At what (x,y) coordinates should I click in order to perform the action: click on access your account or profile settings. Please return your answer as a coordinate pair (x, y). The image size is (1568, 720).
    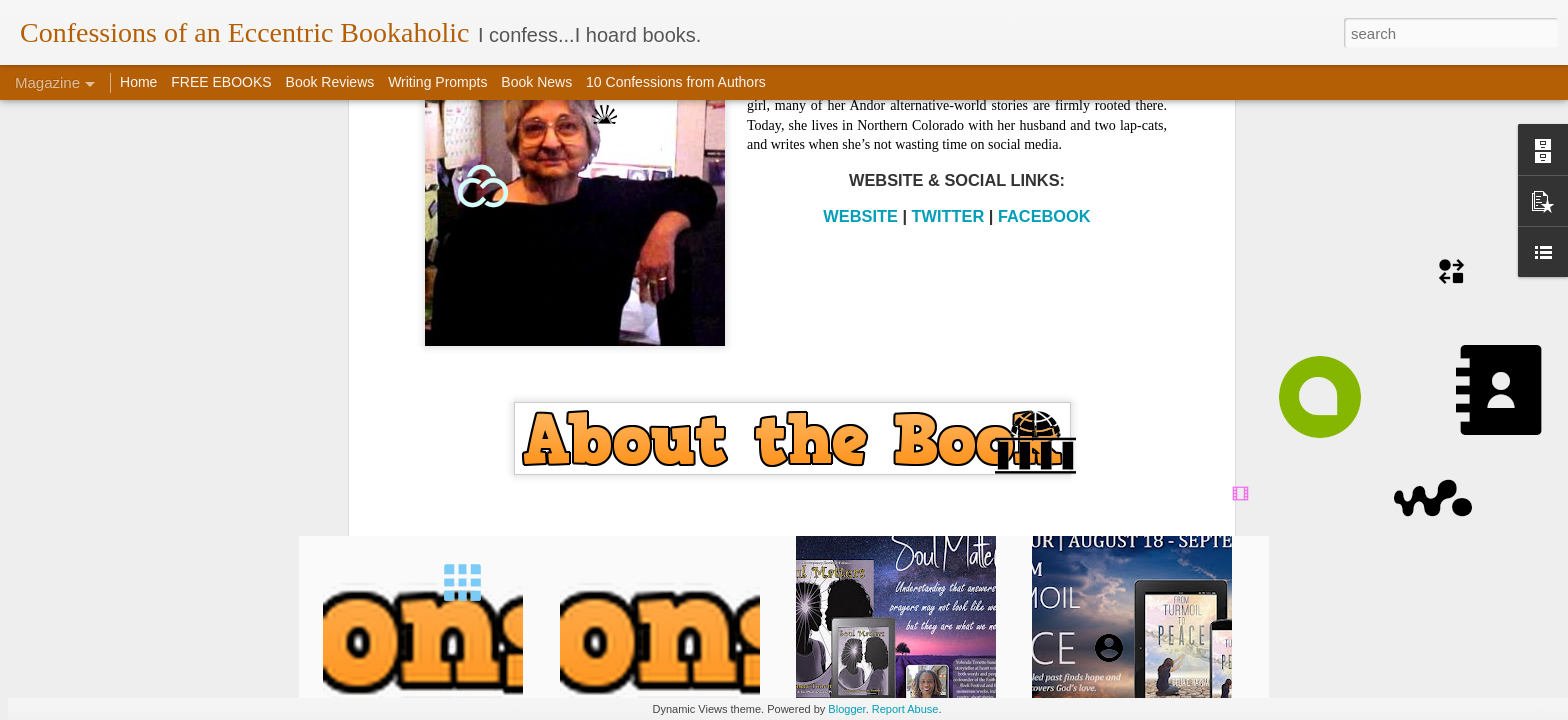
    Looking at the image, I should click on (1109, 648).